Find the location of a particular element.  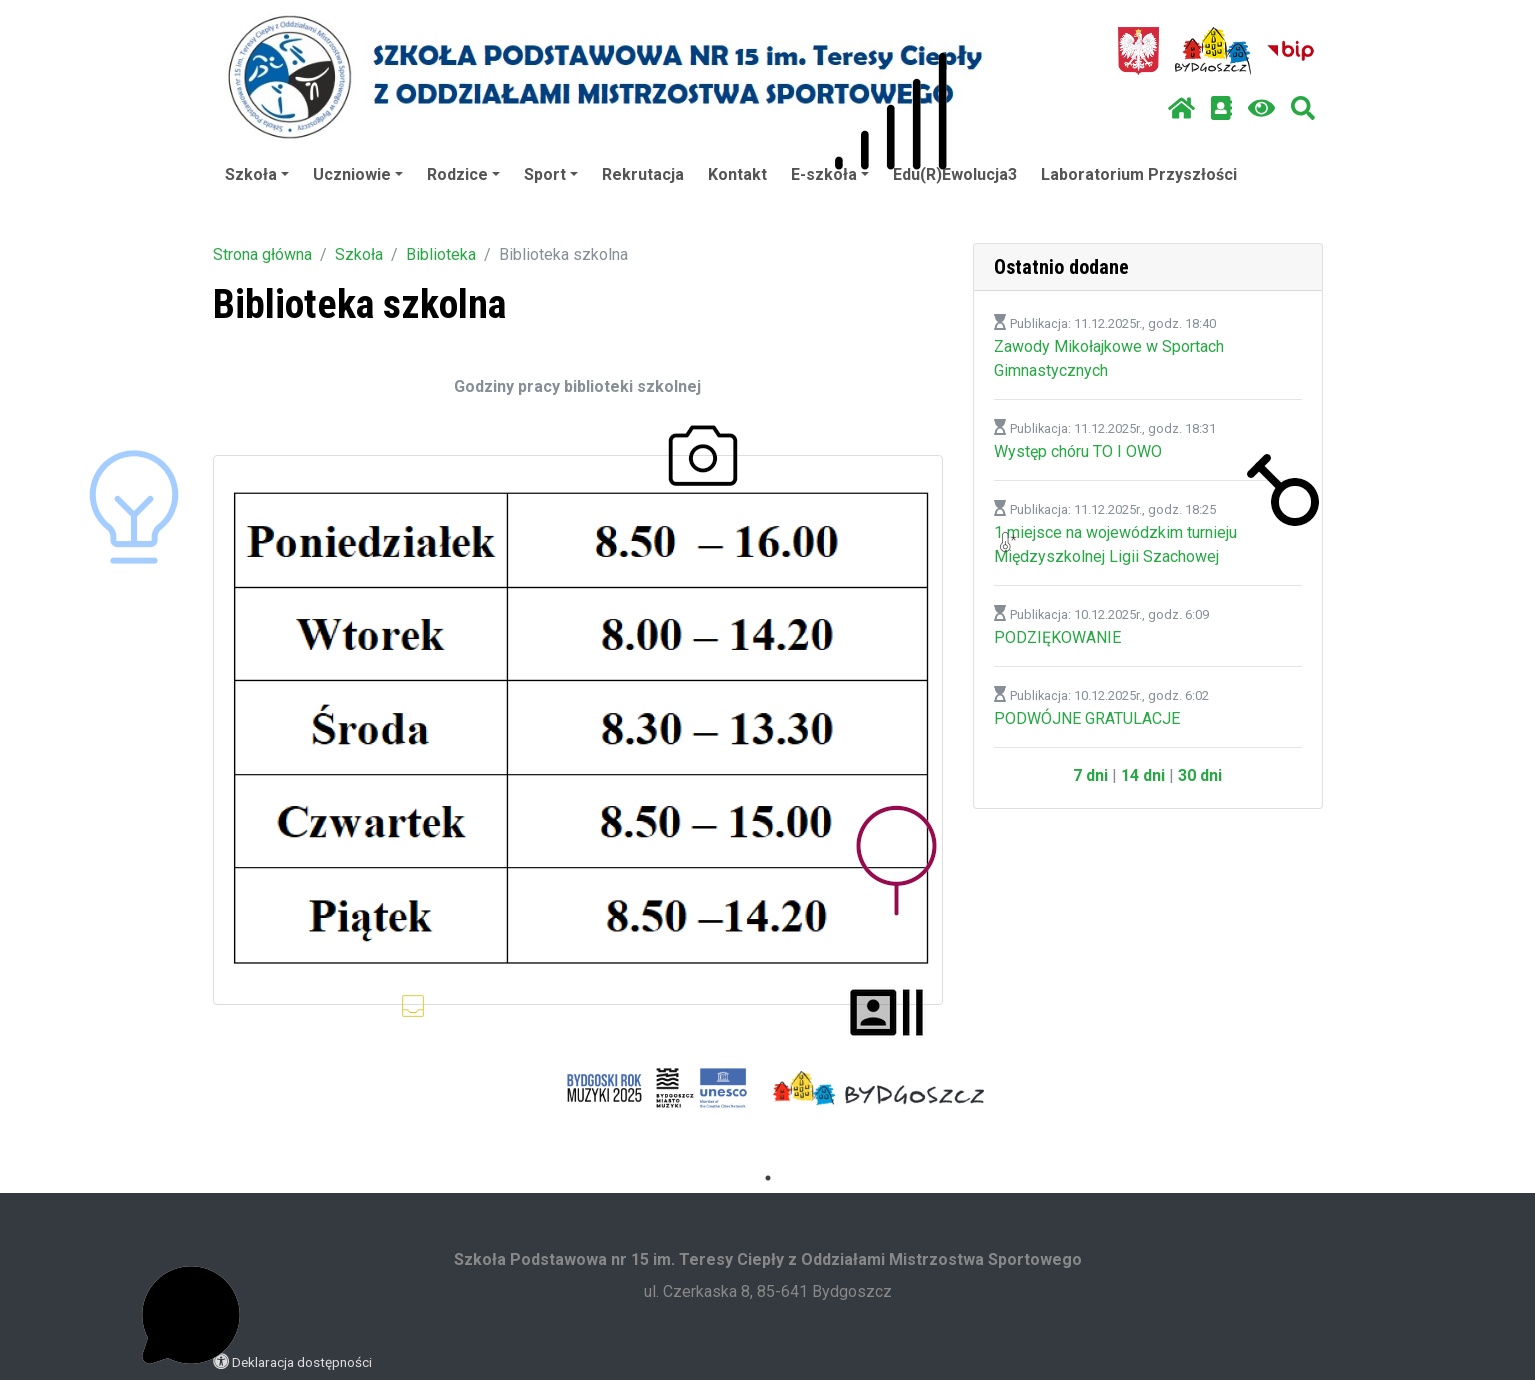

toggle idea or suggestion feature is located at coordinates (134, 507).